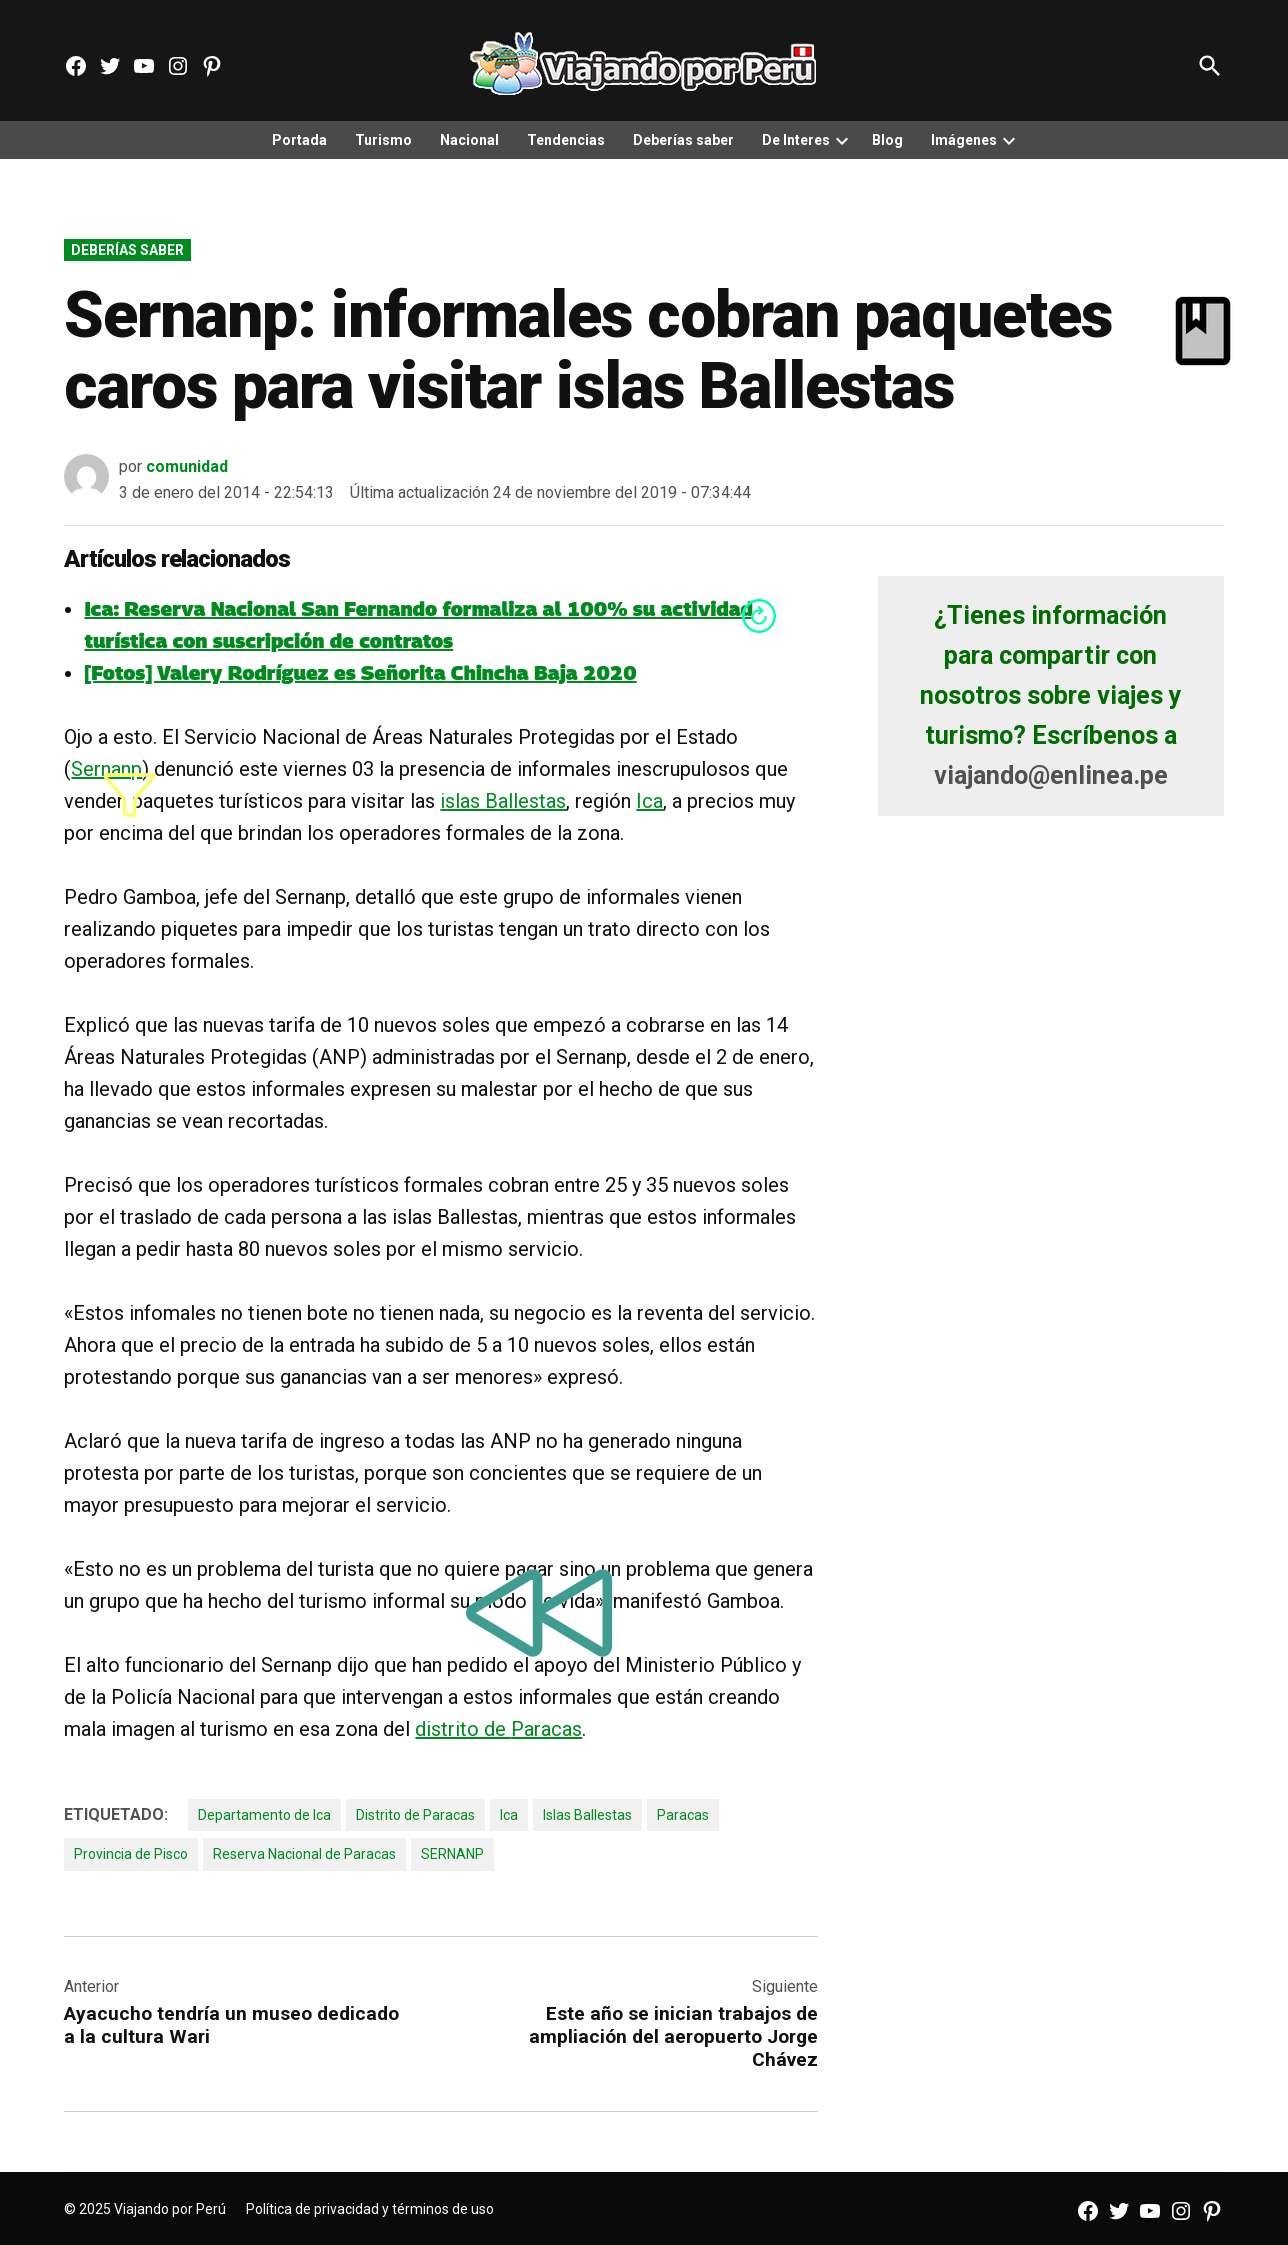 This screenshot has height=2245, width=1288. What do you see at coordinates (539, 1613) in the screenshot?
I see `skip to previous track` at bounding box center [539, 1613].